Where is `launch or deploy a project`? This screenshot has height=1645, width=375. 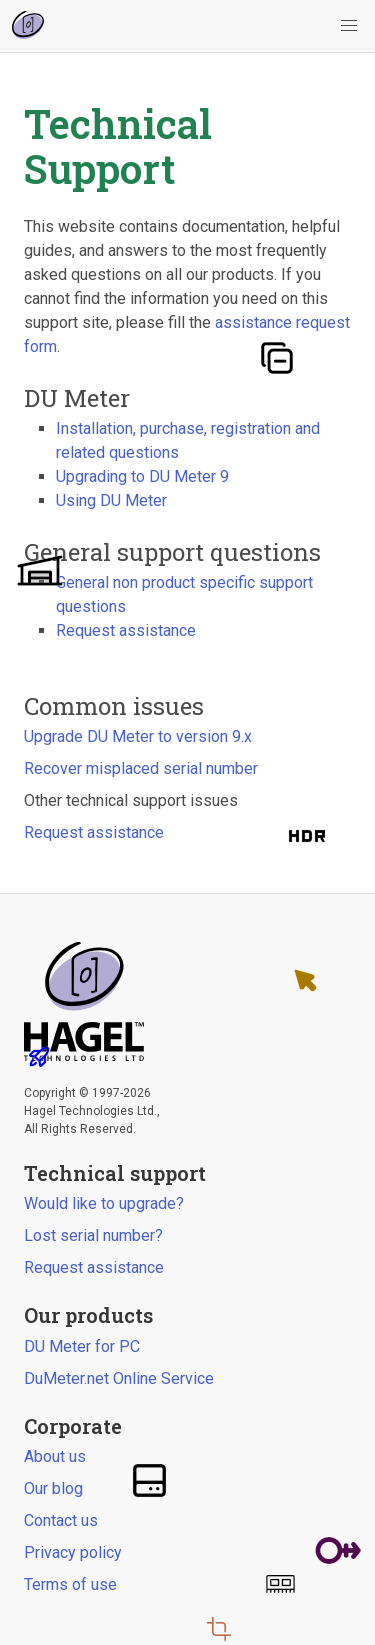 launch or deploy a project is located at coordinates (39, 1056).